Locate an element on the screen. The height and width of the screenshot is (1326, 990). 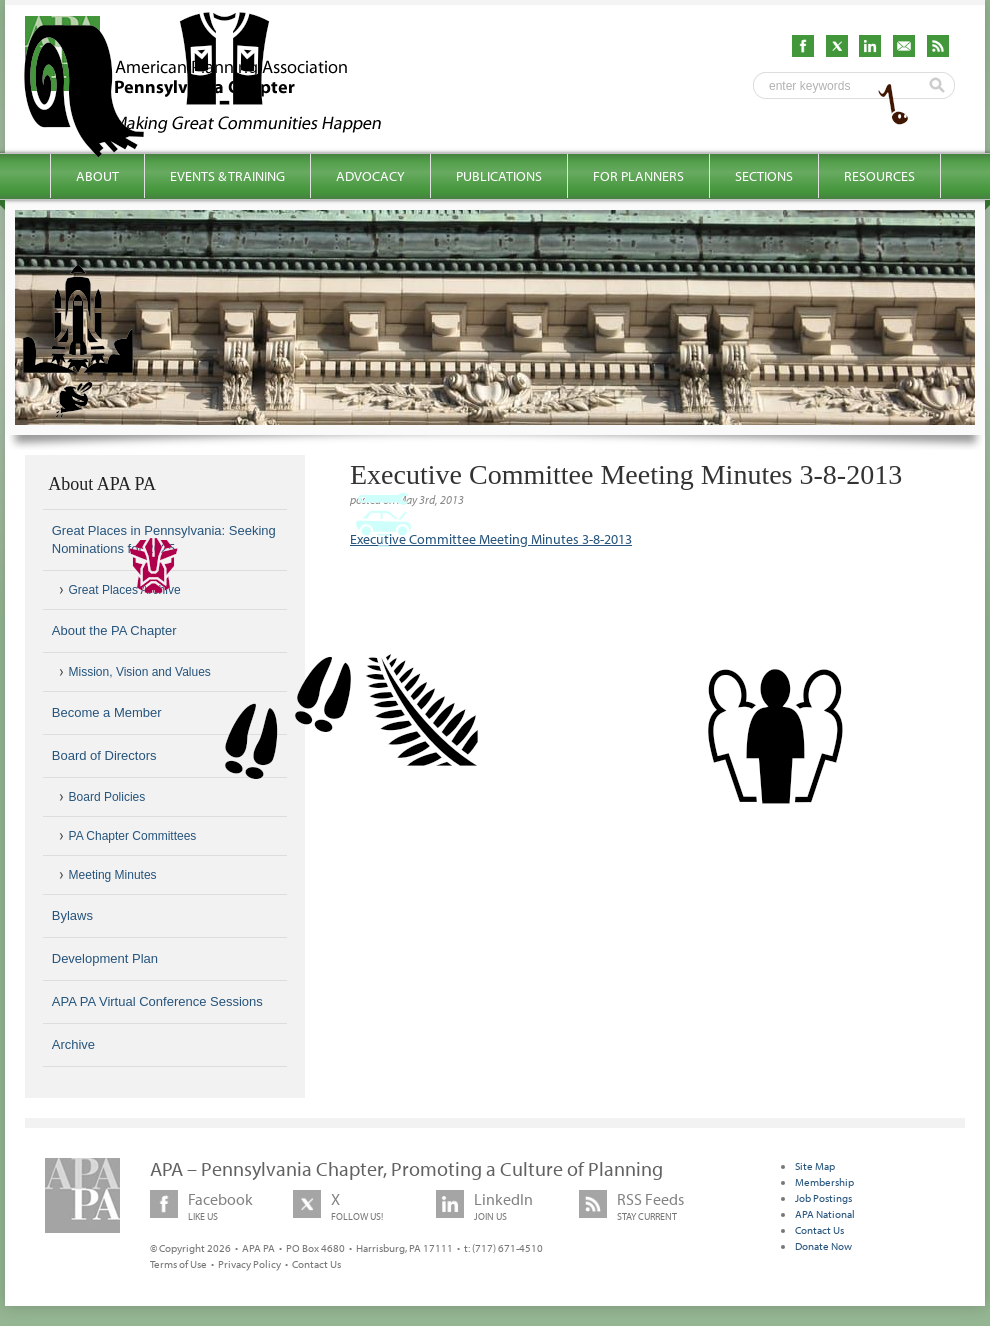
switch to multiplayer or team mode is located at coordinates (775, 736).